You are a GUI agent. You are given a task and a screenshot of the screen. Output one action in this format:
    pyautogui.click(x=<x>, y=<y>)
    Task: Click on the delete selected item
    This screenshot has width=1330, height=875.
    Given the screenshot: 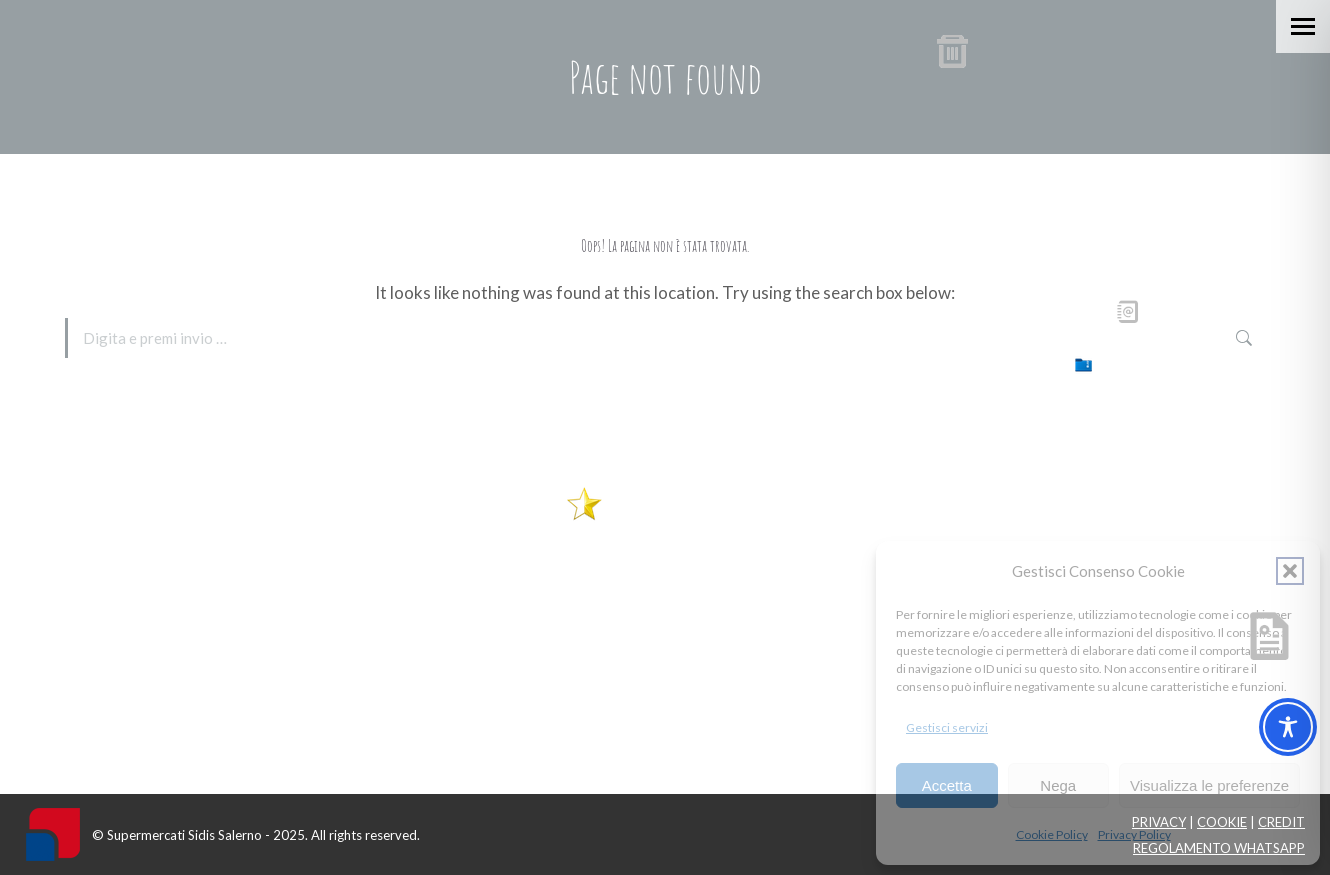 What is the action you would take?
    pyautogui.click(x=953, y=51)
    